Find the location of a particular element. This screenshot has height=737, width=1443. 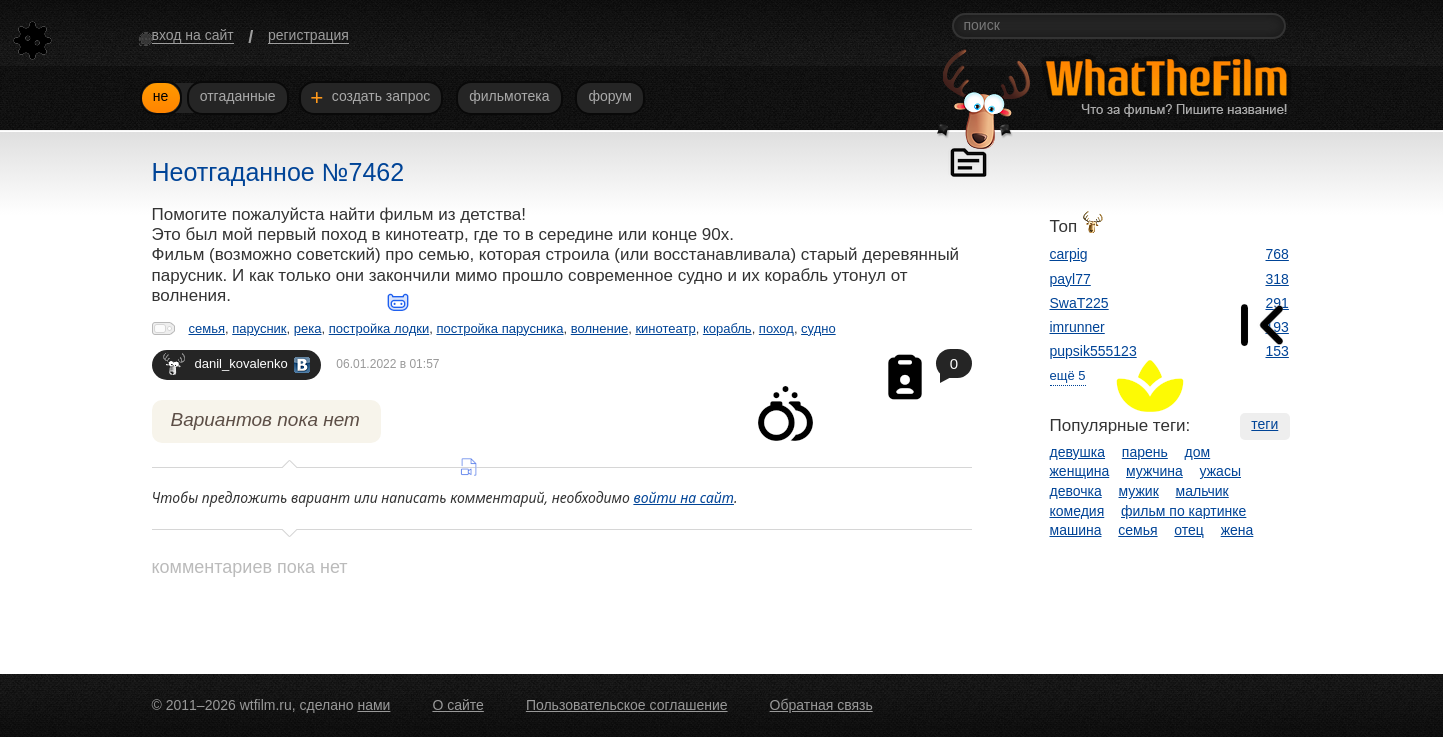

view user profile or personnel record is located at coordinates (905, 377).